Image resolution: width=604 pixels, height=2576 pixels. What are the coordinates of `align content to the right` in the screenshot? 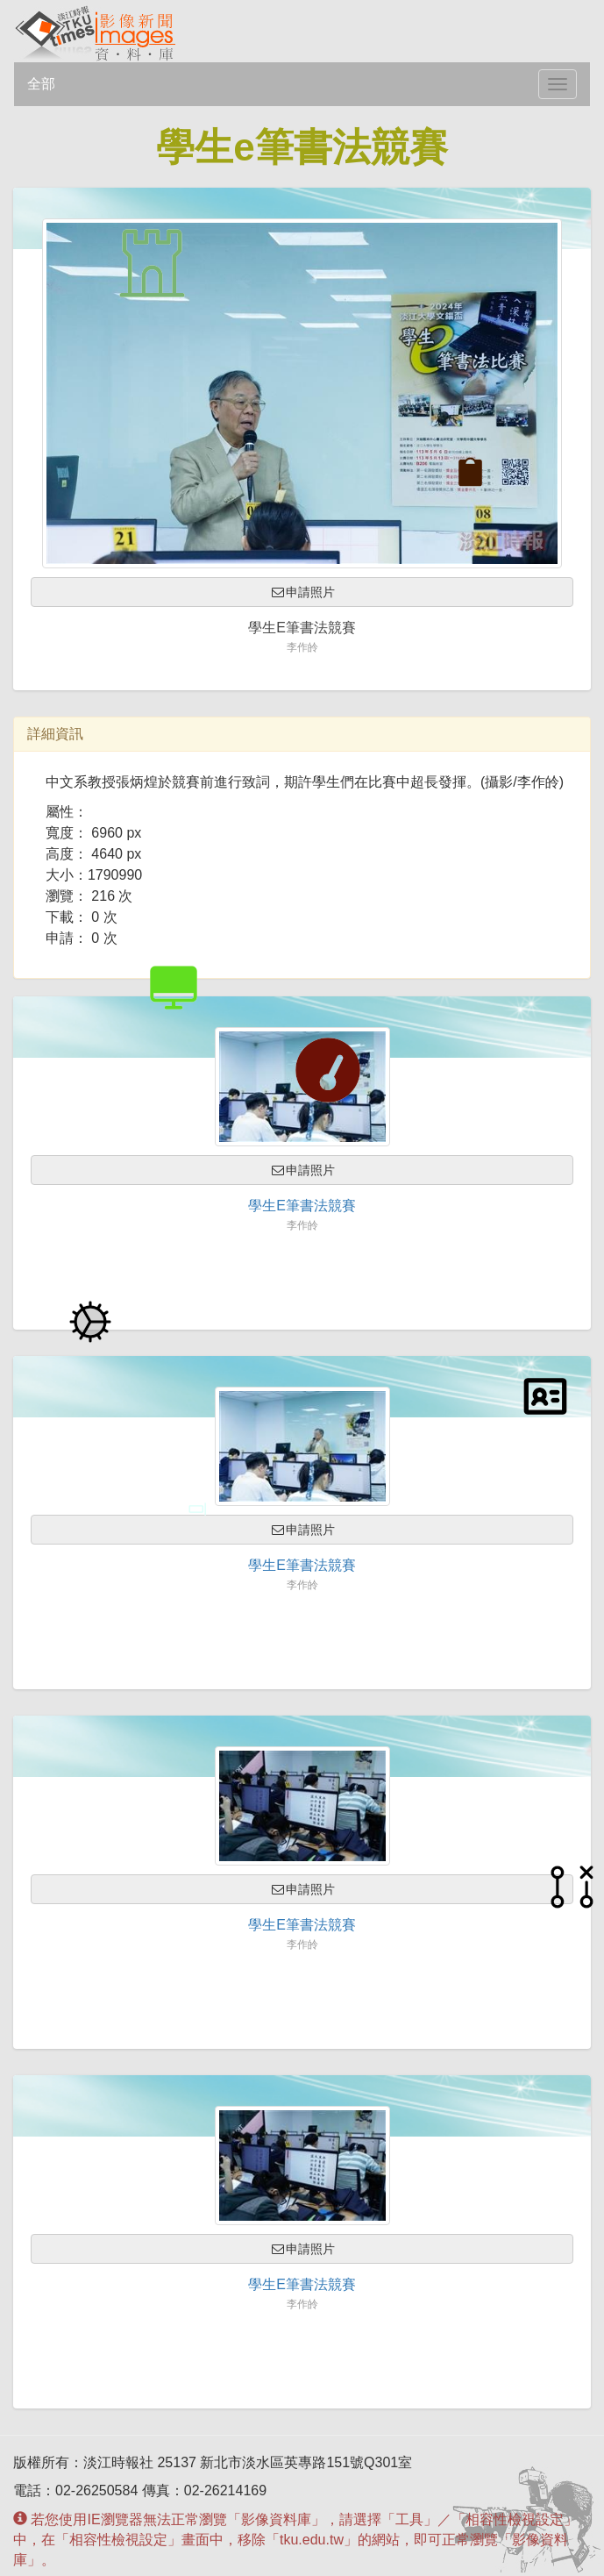 It's located at (197, 1509).